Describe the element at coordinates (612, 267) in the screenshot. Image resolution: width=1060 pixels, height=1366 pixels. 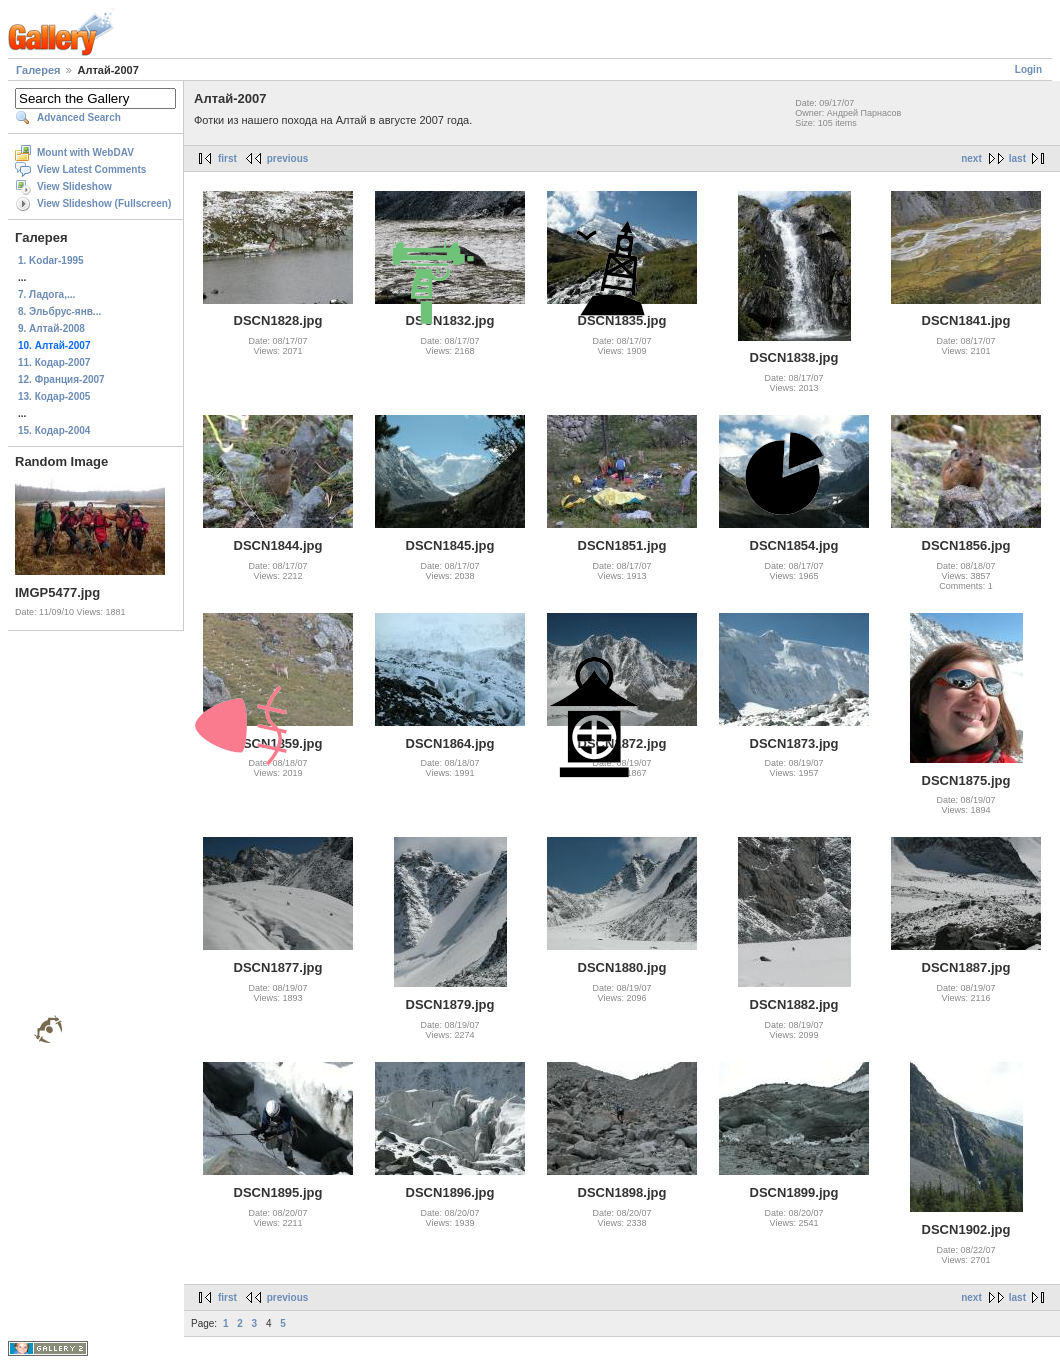
I see `indicates a maritime or nautical feature` at that location.